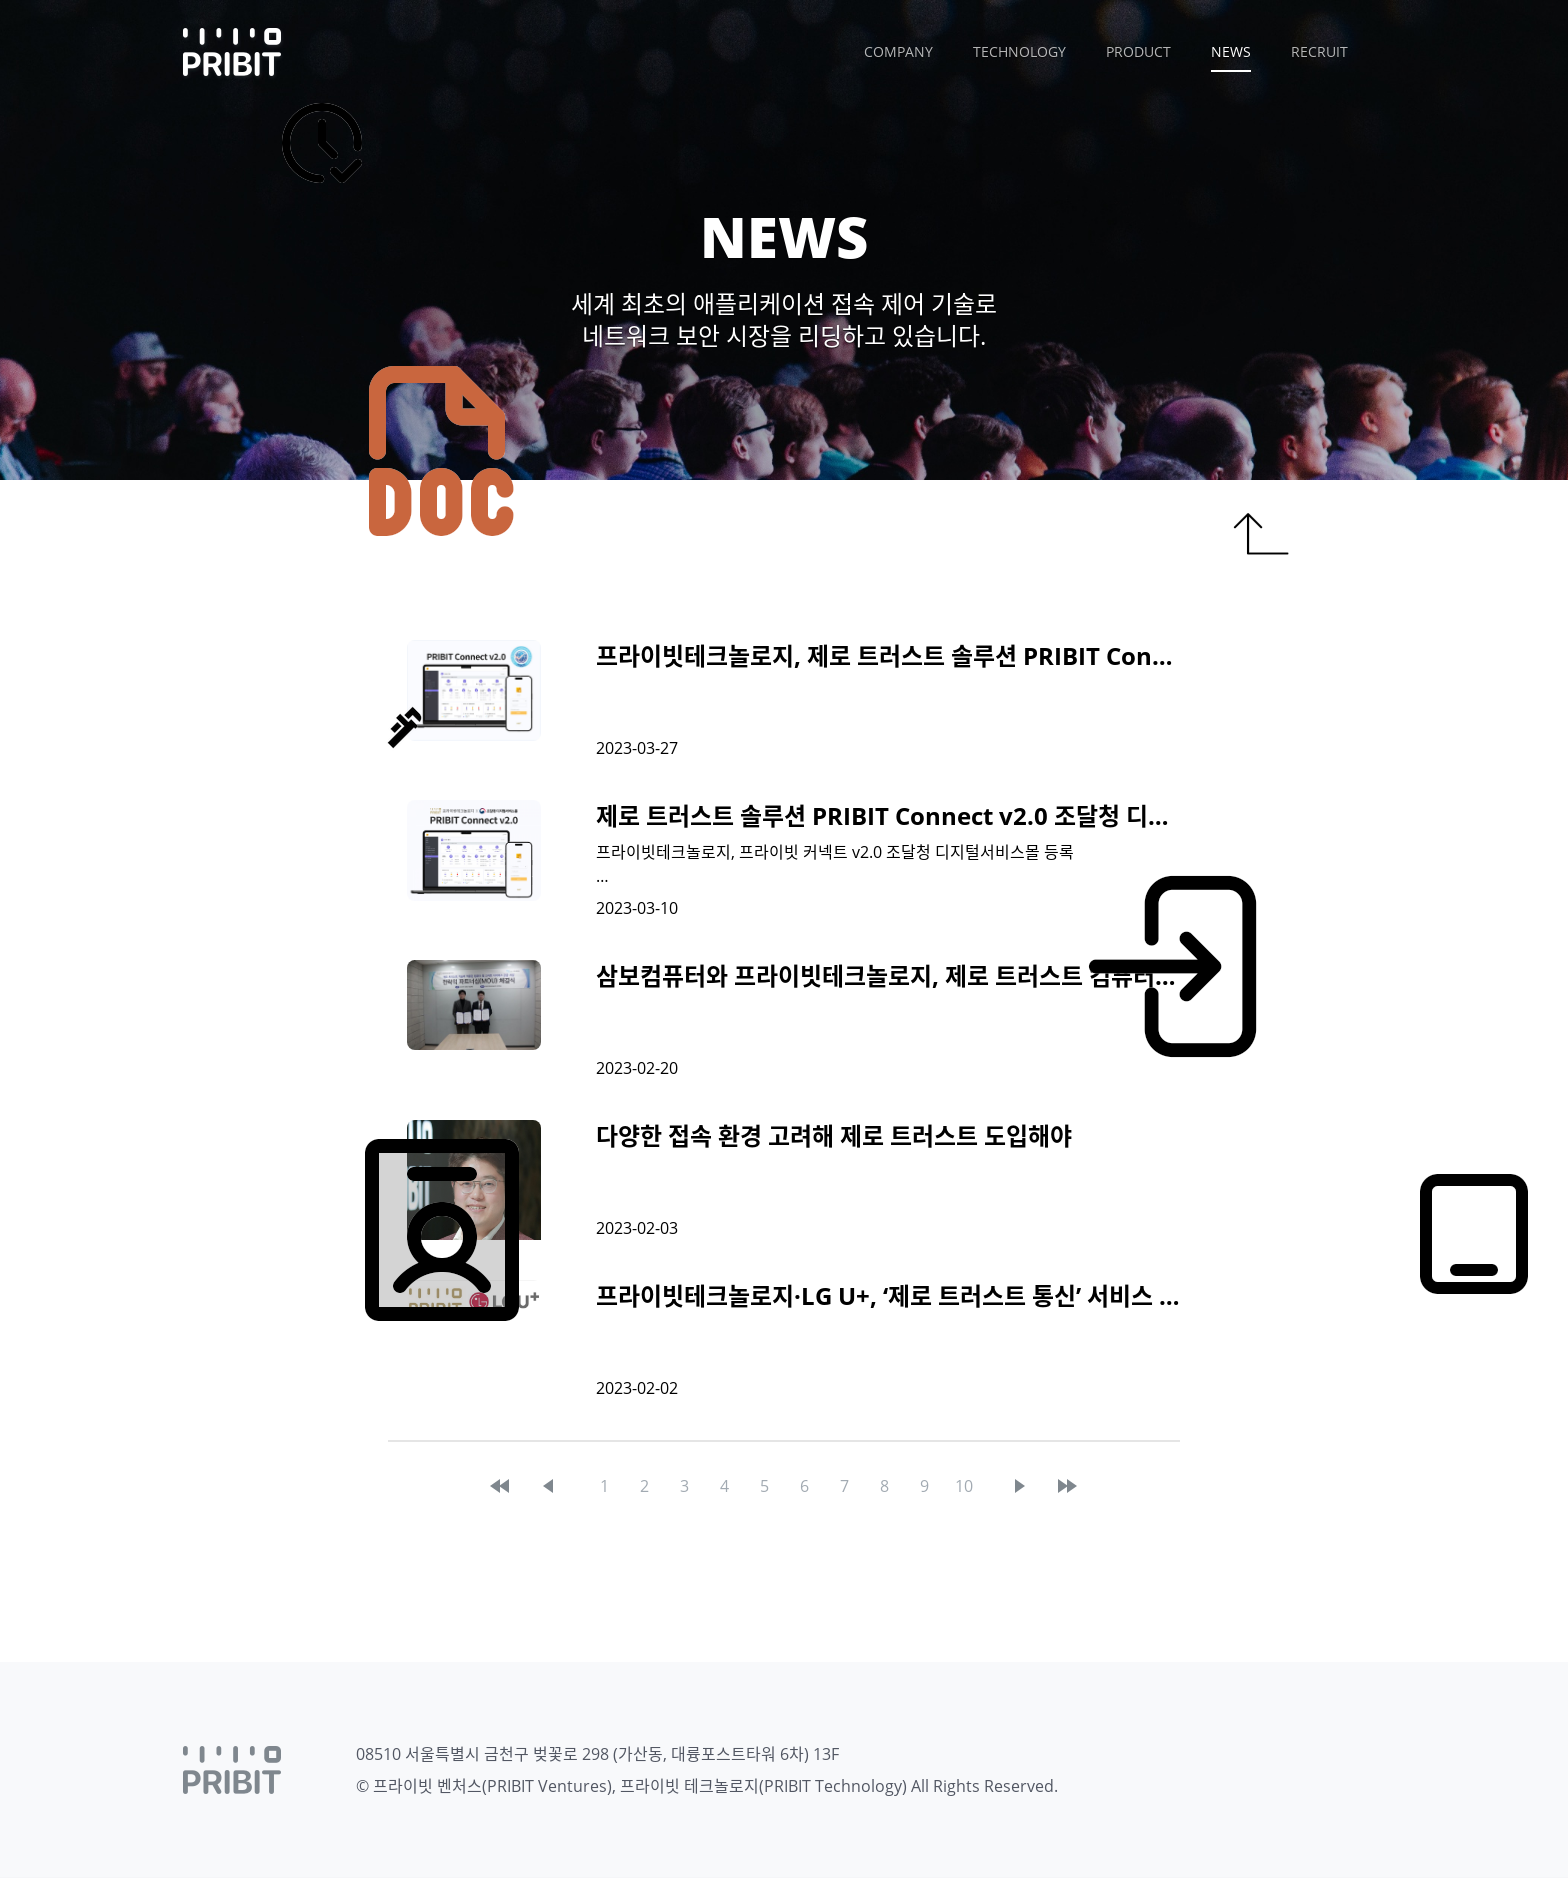 The height and width of the screenshot is (1878, 1568). Describe the element at coordinates (322, 143) in the screenshot. I see `task or event completed on time` at that location.